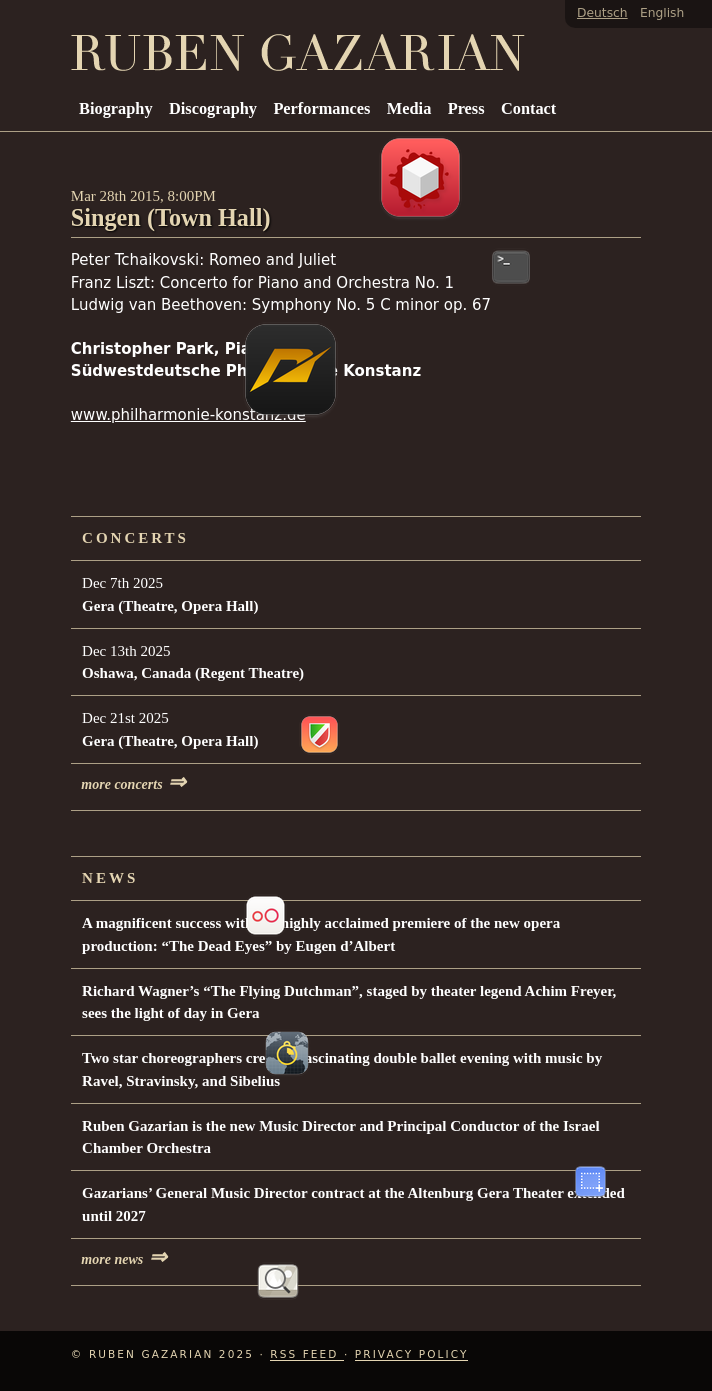 The height and width of the screenshot is (1391, 712). Describe the element at coordinates (265, 915) in the screenshot. I see `launch genymotion android emulator` at that location.